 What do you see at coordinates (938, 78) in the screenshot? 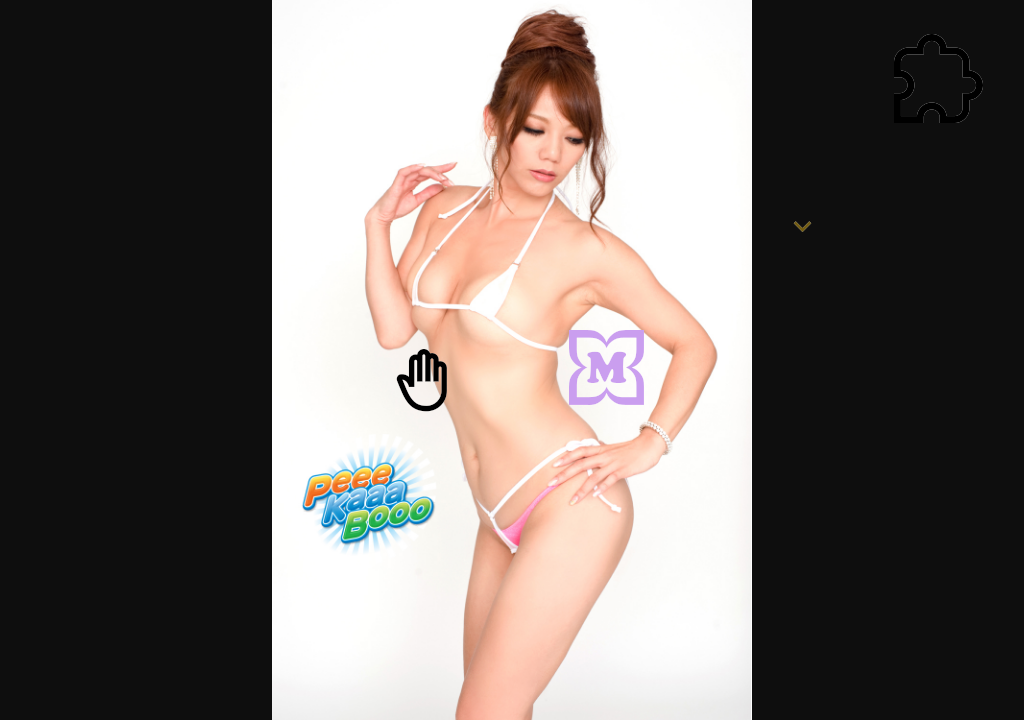
I see `wxt framework logo` at bounding box center [938, 78].